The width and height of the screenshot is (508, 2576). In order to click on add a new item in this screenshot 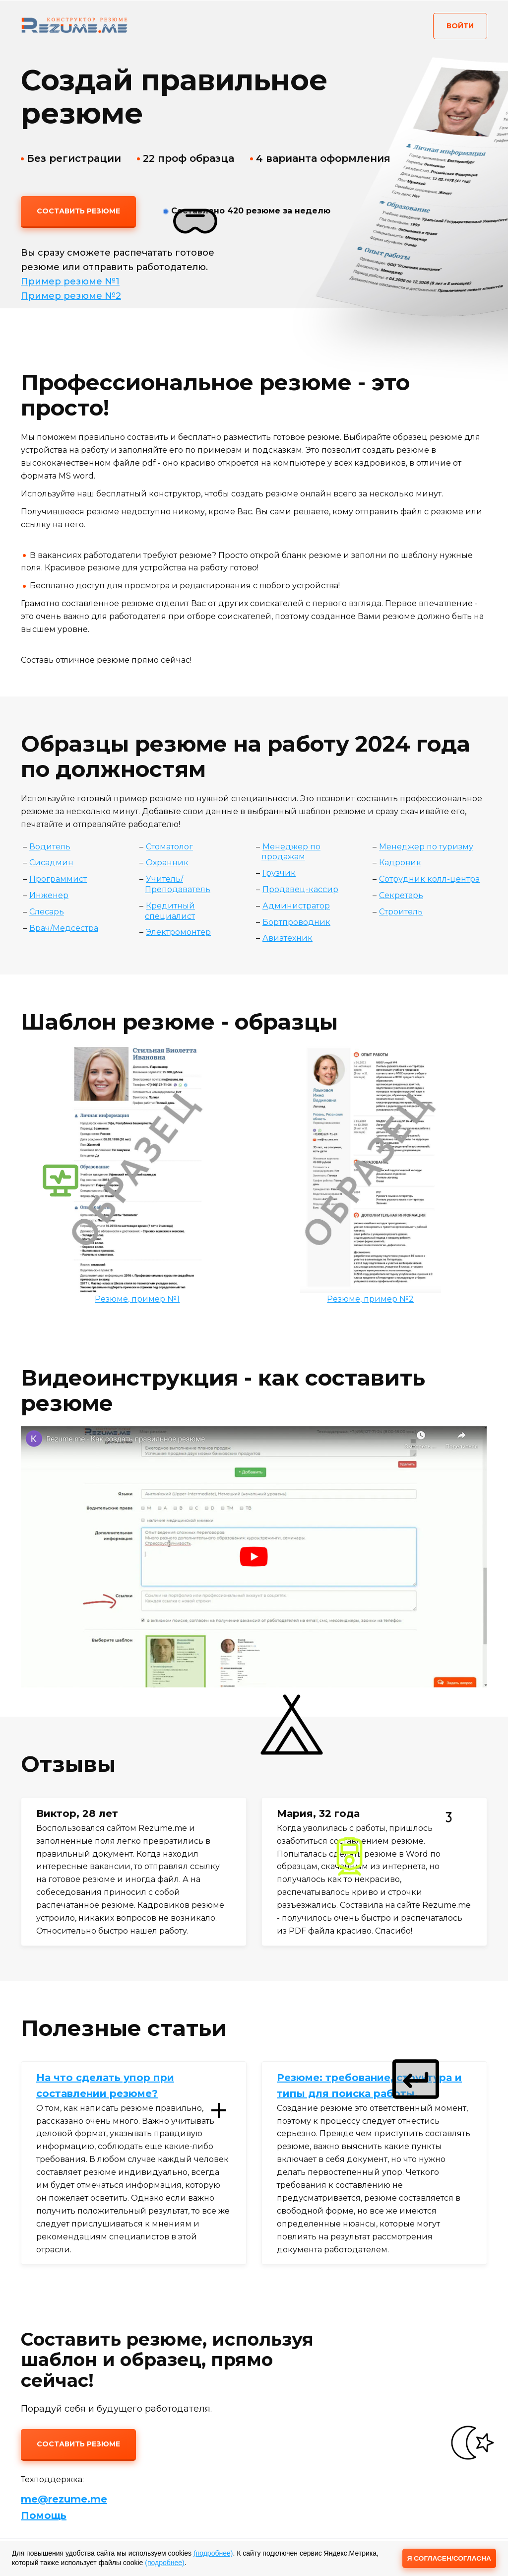, I will do `click(219, 2110)`.